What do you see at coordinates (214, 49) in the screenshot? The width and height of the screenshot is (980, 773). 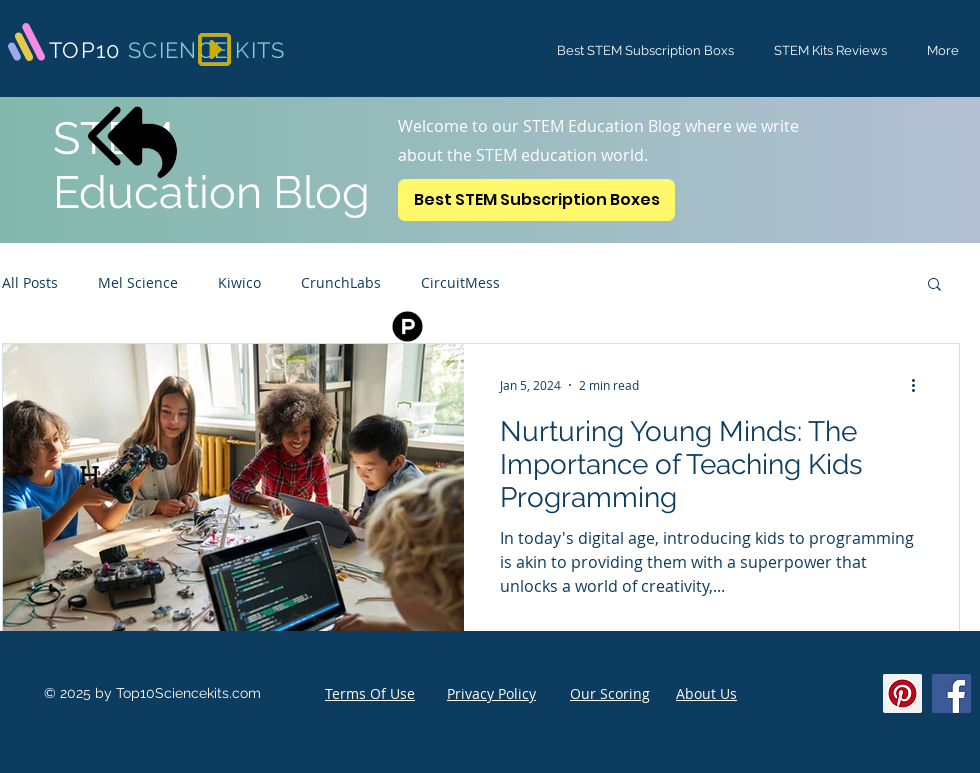 I see `play media or start video` at bounding box center [214, 49].